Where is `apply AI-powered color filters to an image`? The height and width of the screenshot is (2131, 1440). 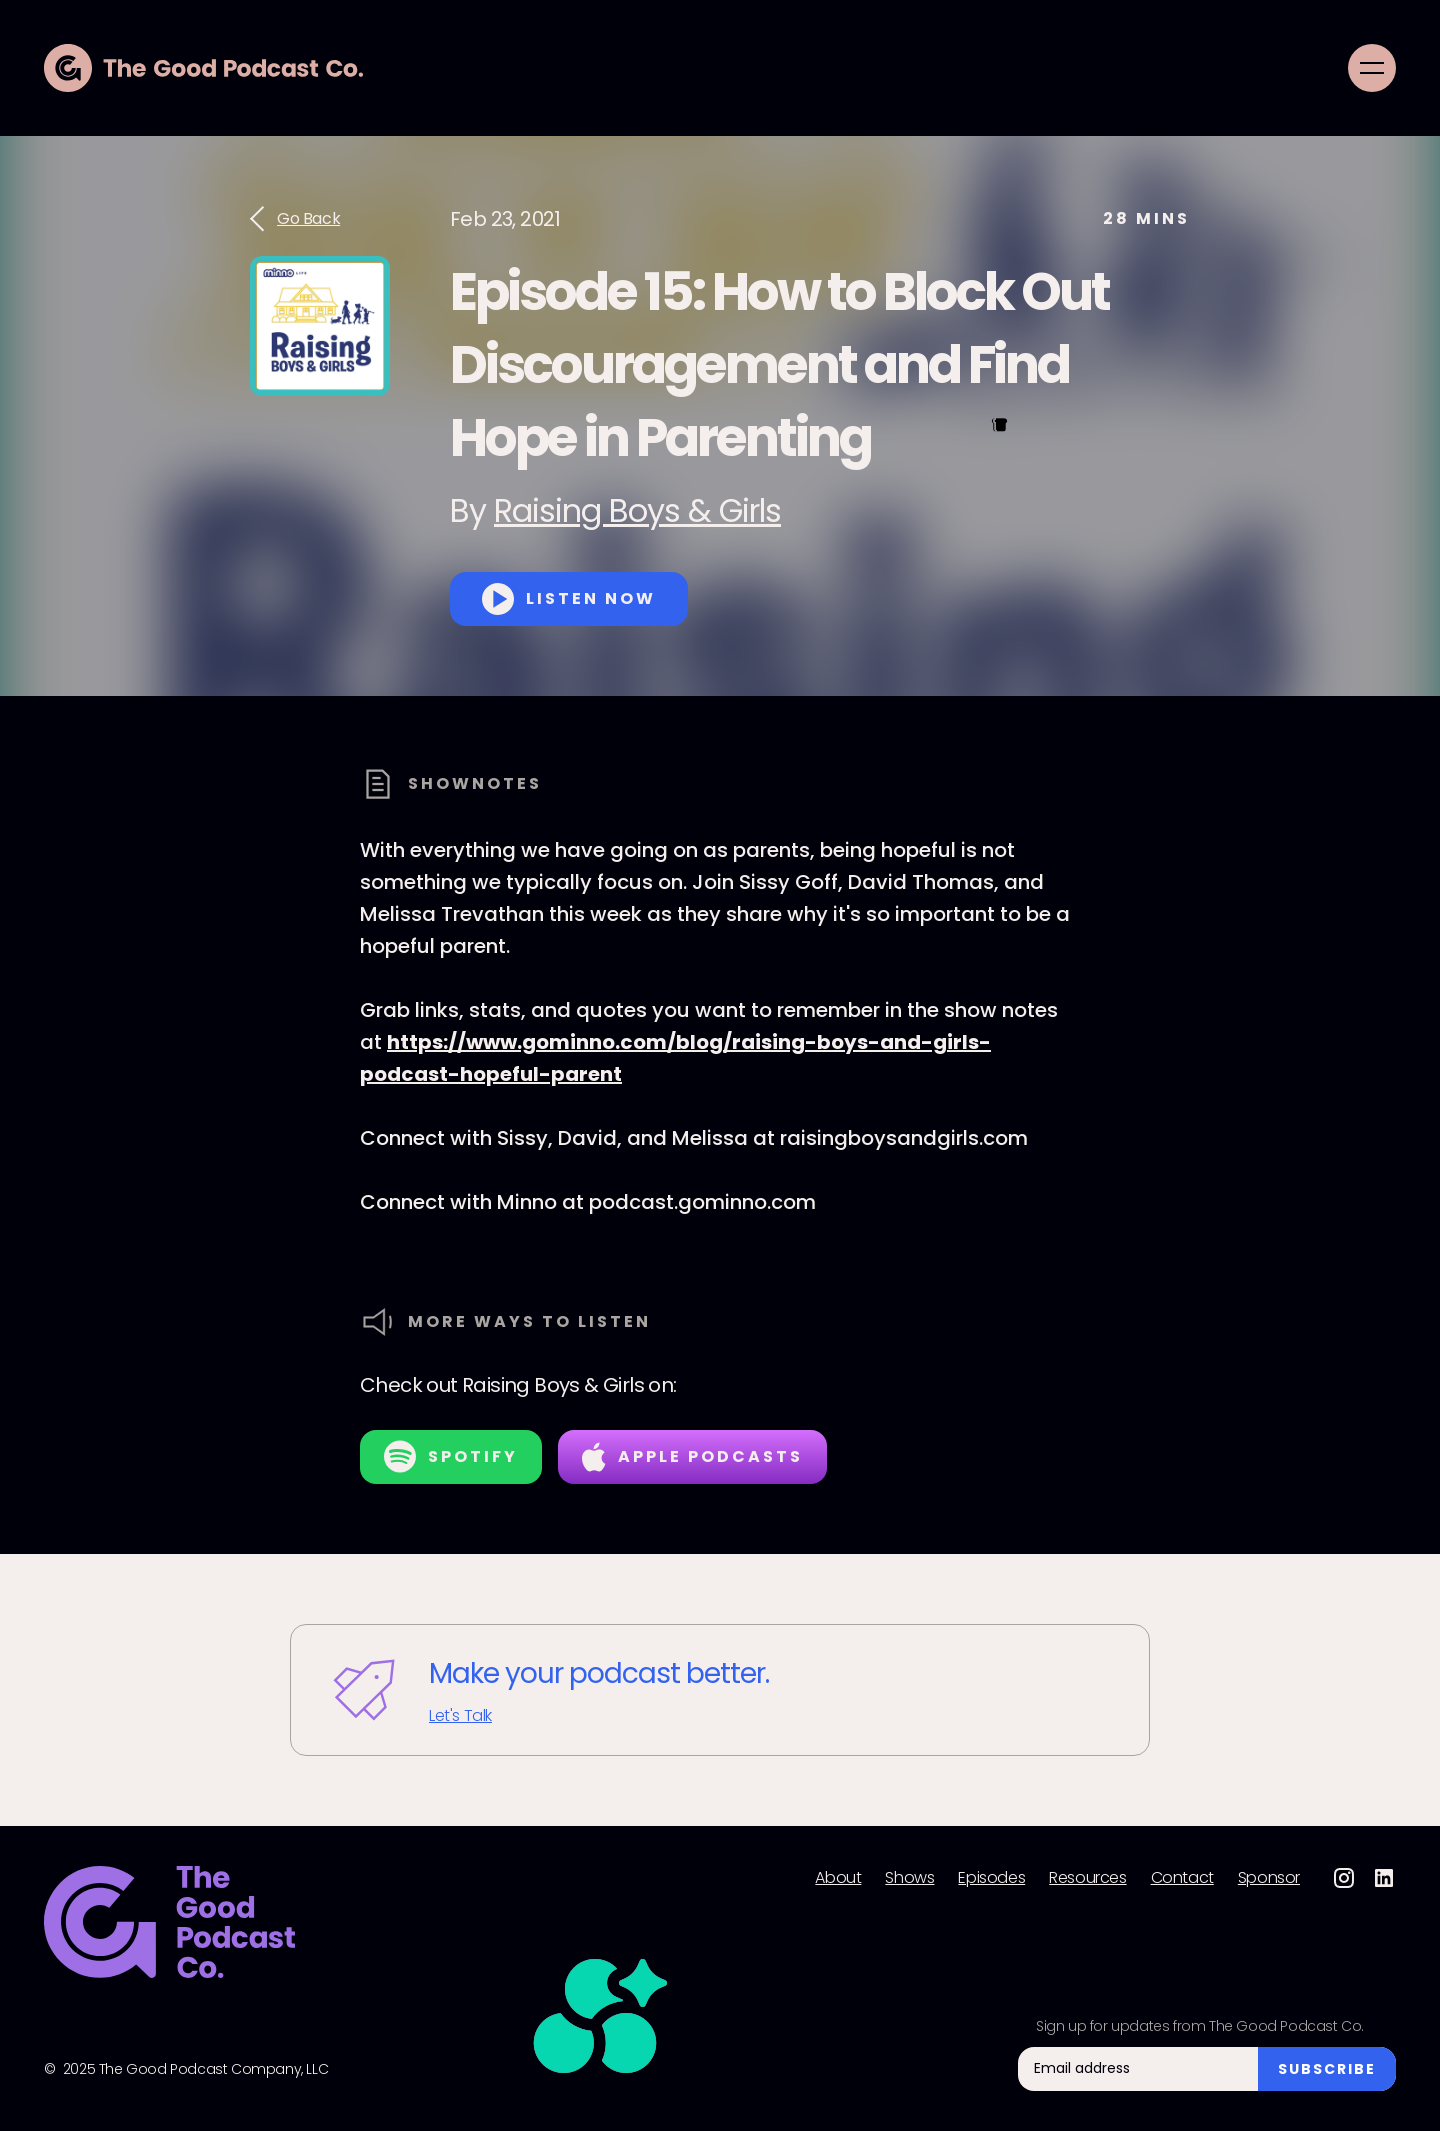
apply AI-powered color filters to an image is located at coordinates (598, 2025).